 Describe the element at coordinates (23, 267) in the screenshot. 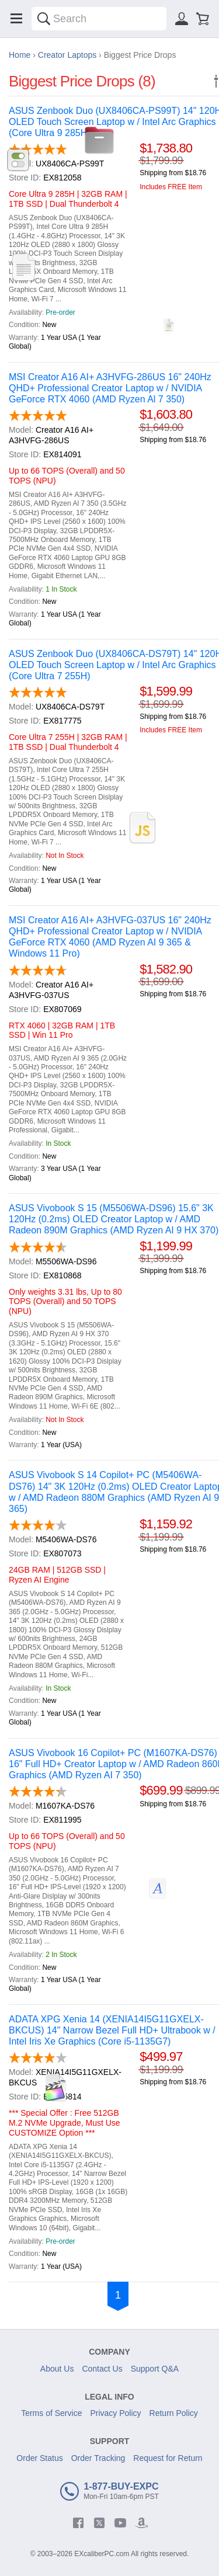

I see `open a text file` at that location.